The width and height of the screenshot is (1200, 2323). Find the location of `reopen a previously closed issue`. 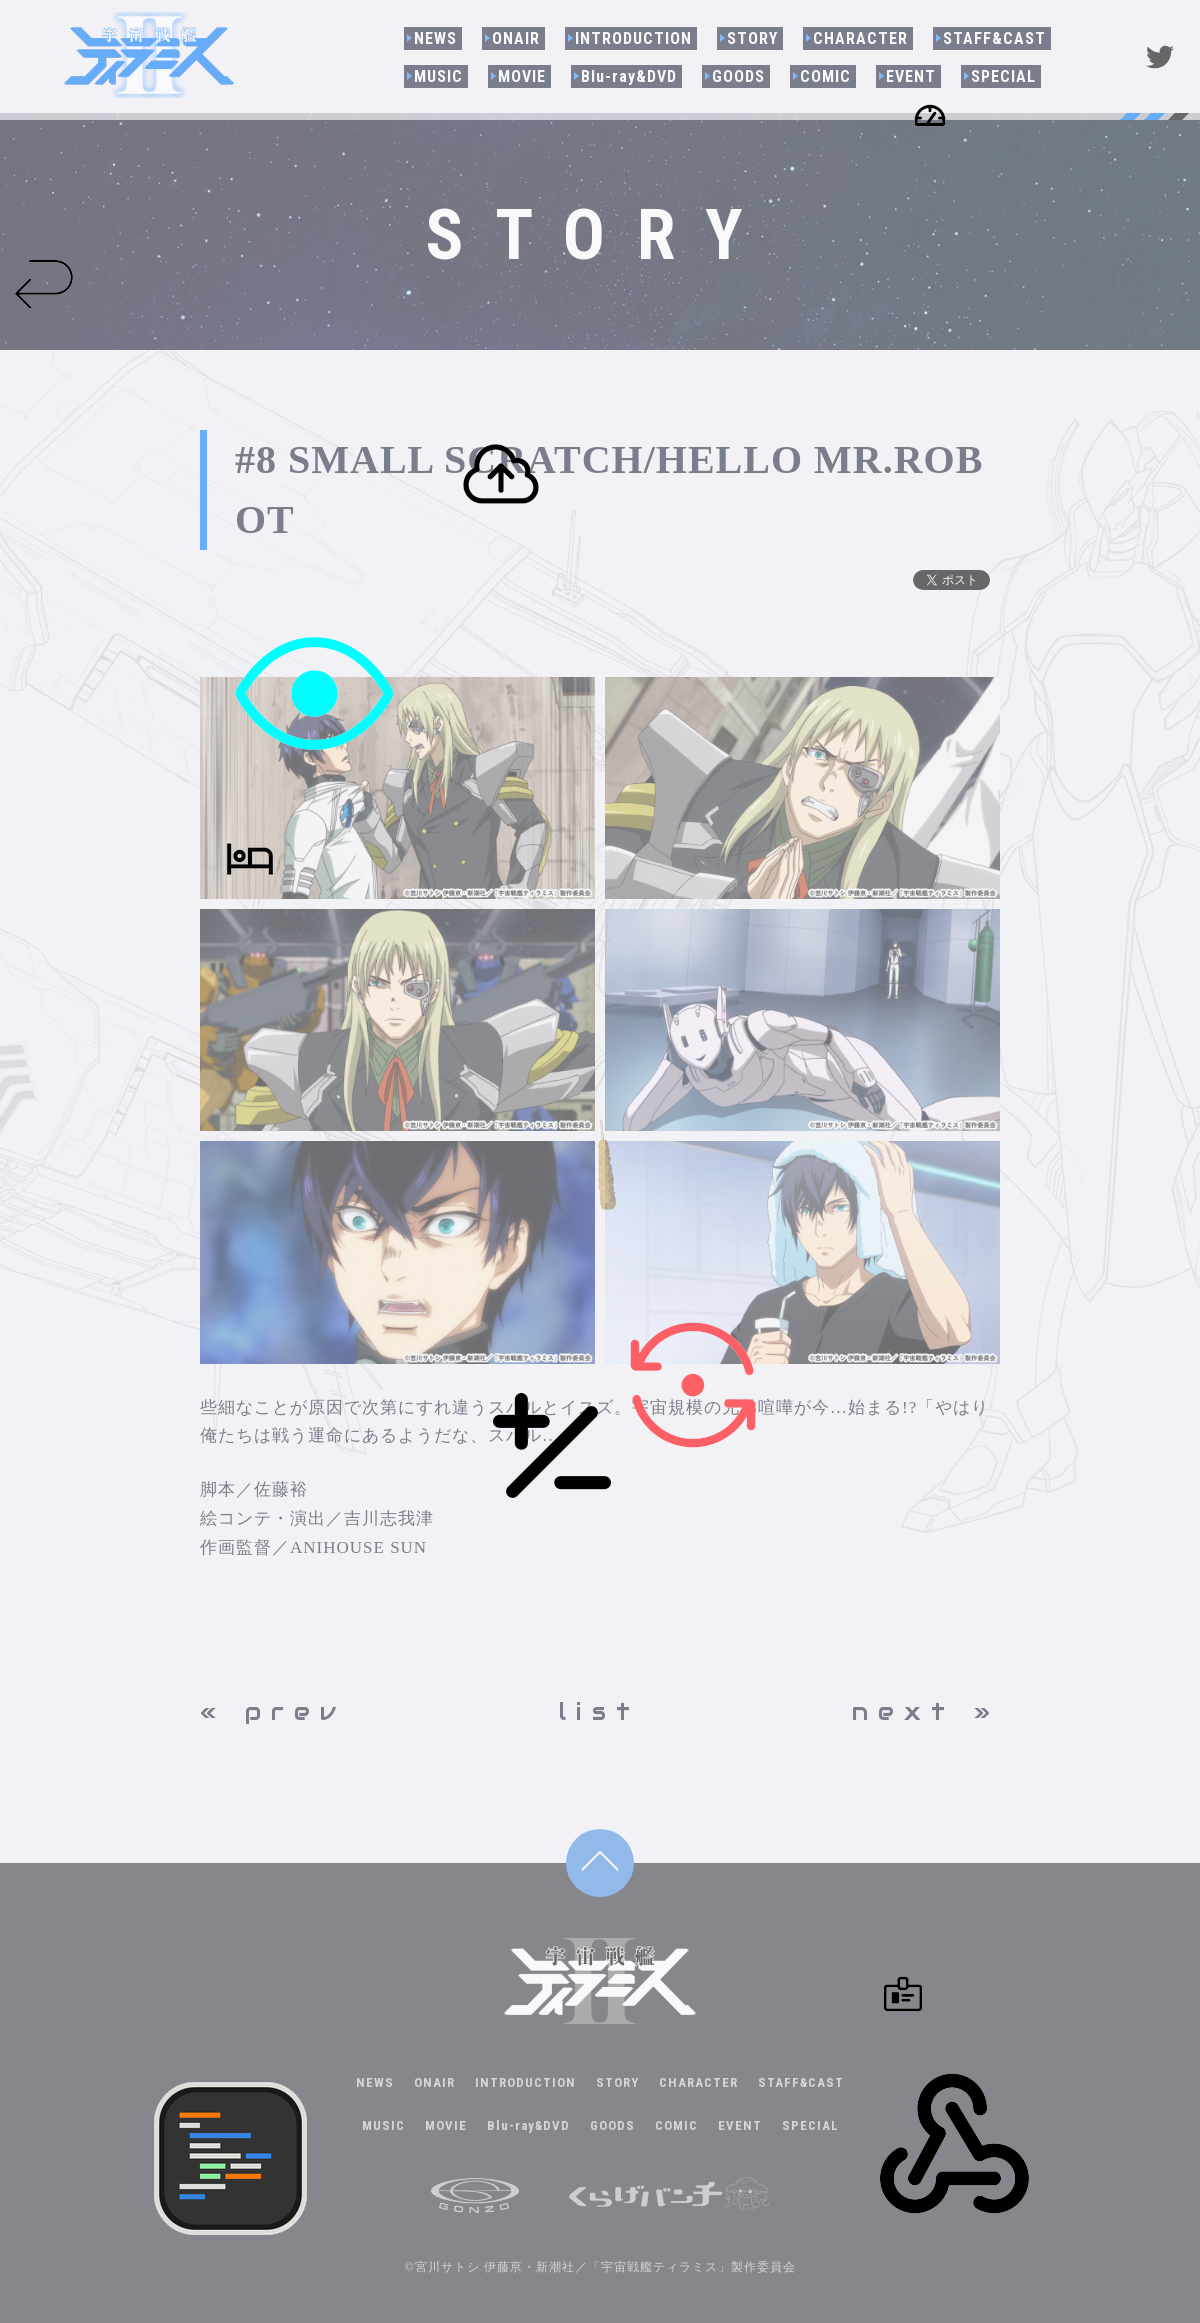

reopen a previously closed issue is located at coordinates (693, 1385).